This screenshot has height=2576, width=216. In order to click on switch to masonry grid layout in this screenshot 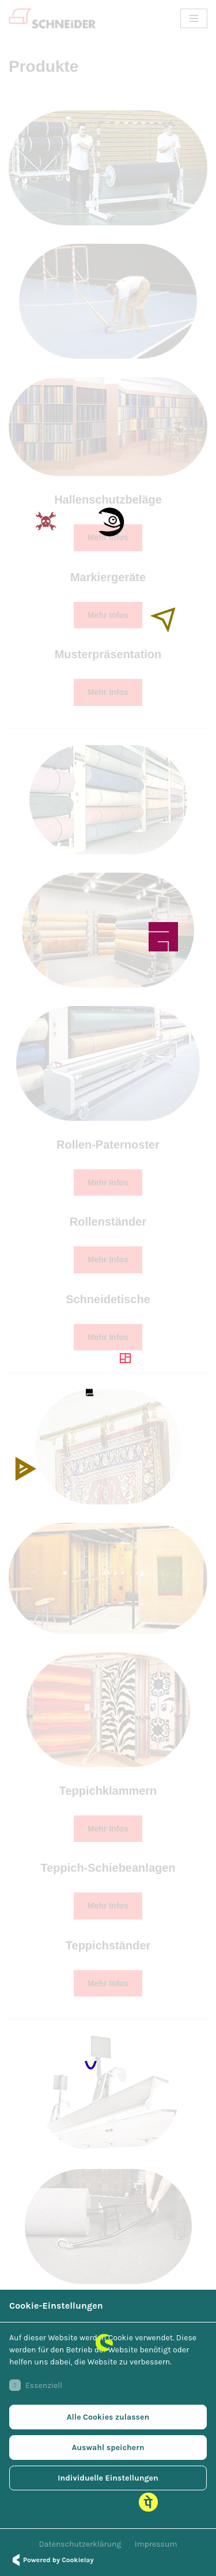, I will do `click(125, 1358)`.